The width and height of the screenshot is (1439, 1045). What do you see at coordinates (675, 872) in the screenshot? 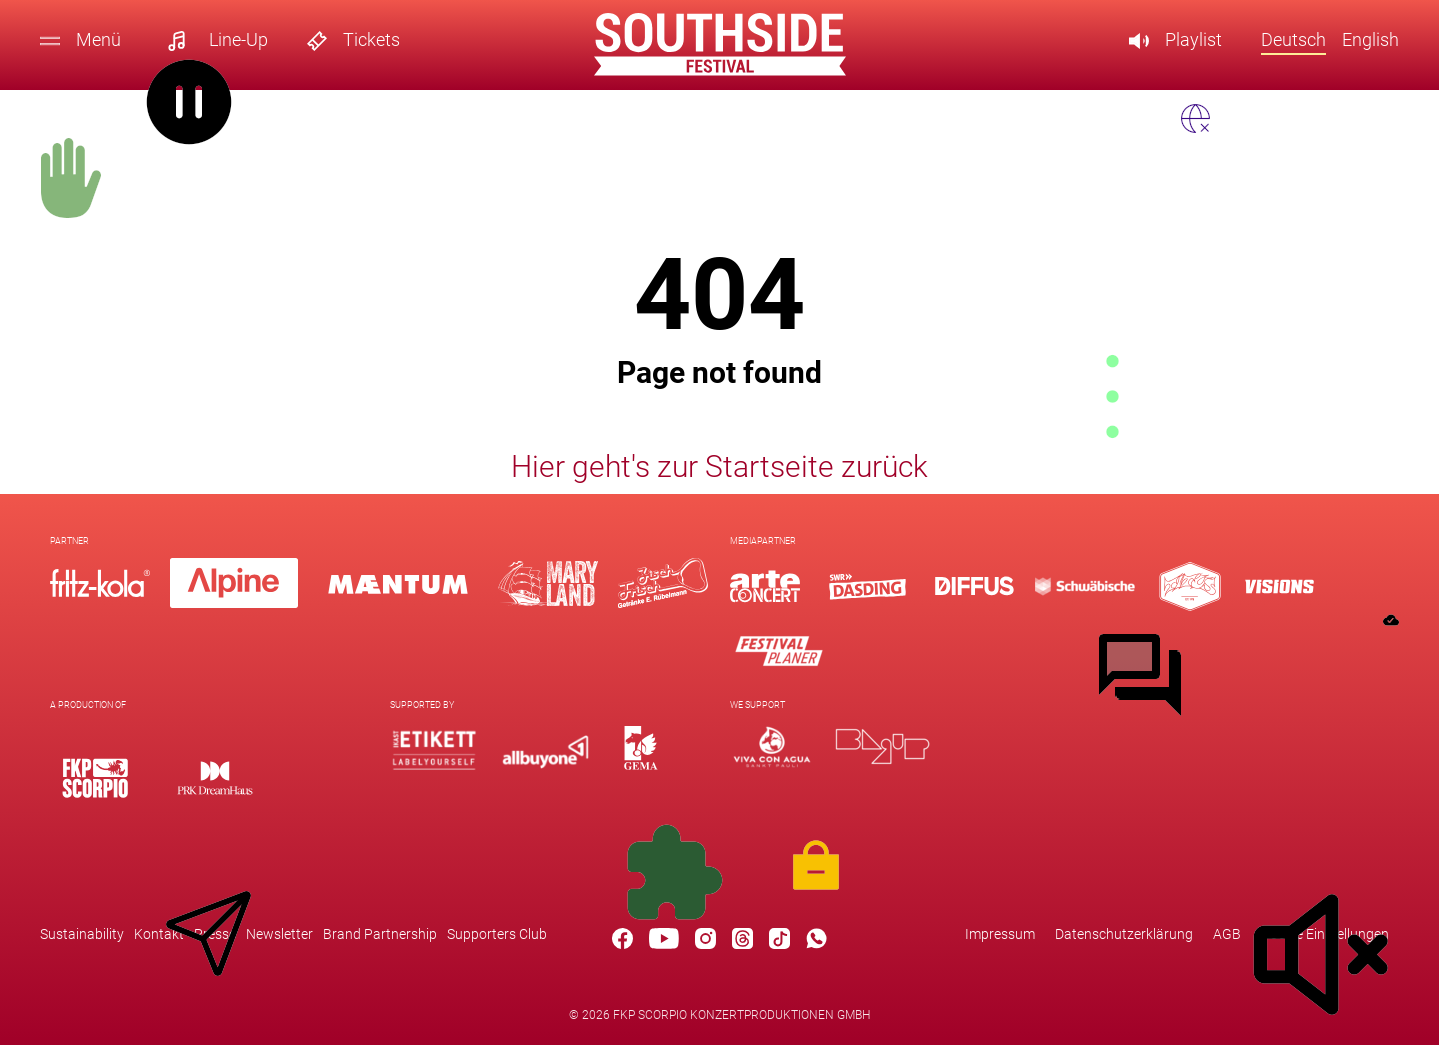
I see `access browser extensions or add-ons` at bounding box center [675, 872].